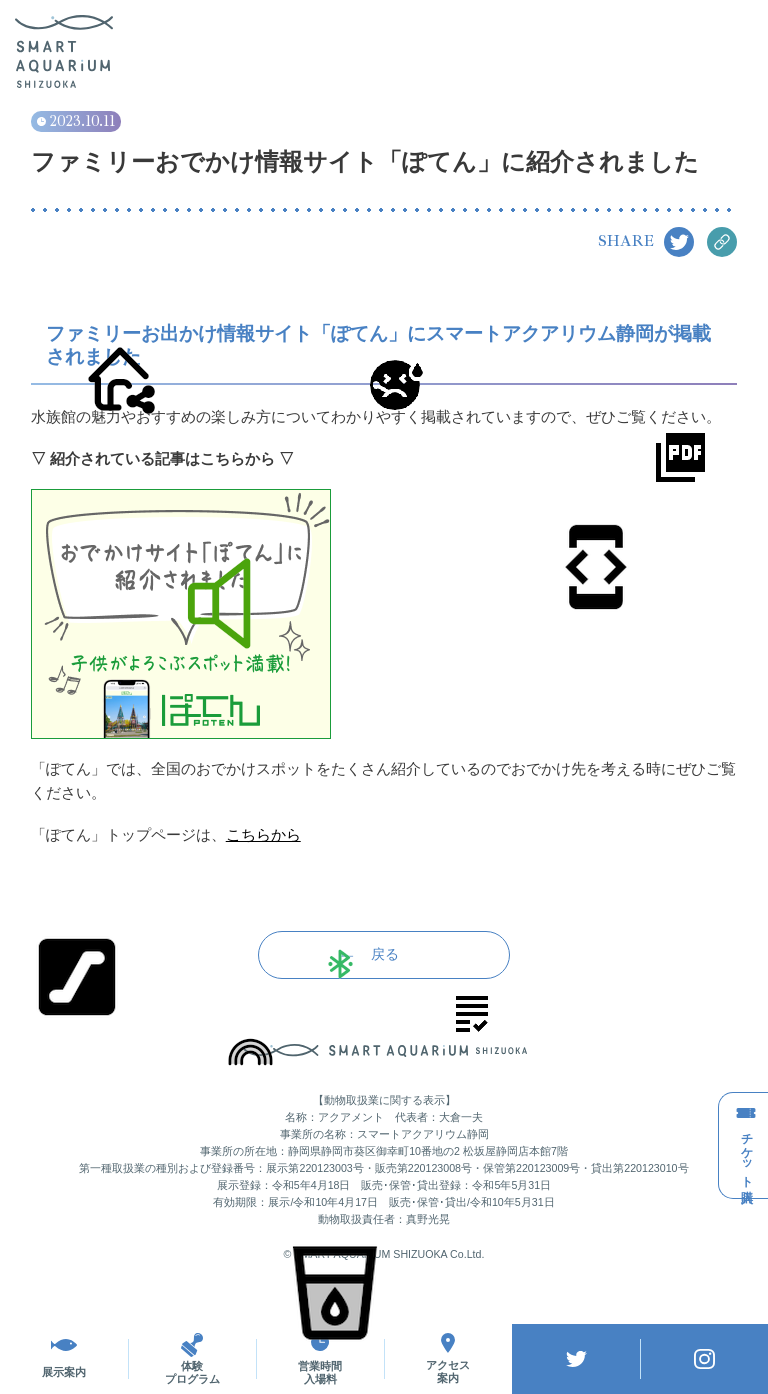 The image size is (768, 1394). What do you see at coordinates (395, 385) in the screenshot?
I see `report feeling unwell or sick` at bounding box center [395, 385].